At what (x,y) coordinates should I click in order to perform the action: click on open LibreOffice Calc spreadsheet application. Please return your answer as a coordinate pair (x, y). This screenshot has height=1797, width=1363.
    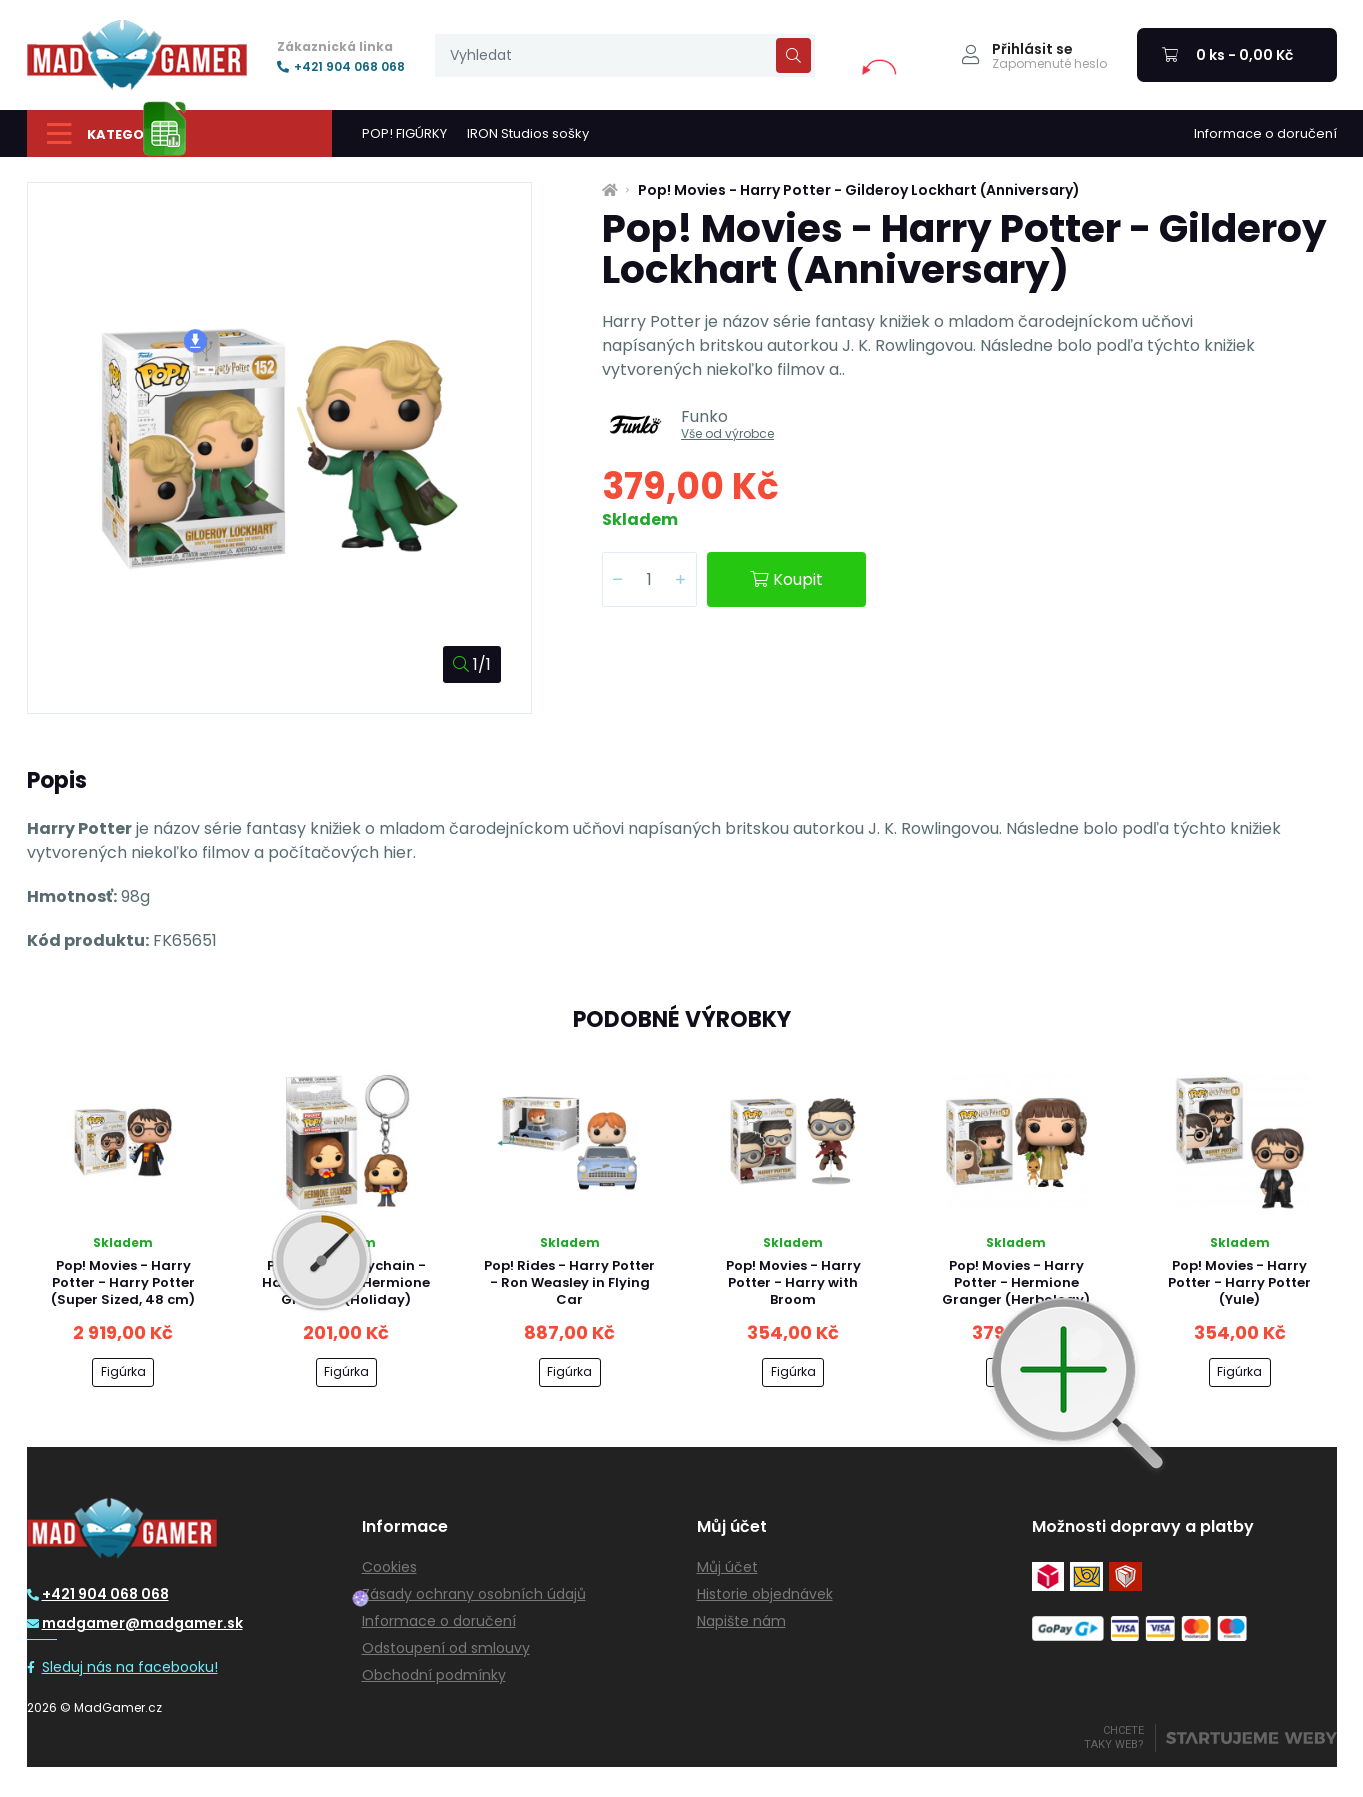
    Looking at the image, I should click on (164, 128).